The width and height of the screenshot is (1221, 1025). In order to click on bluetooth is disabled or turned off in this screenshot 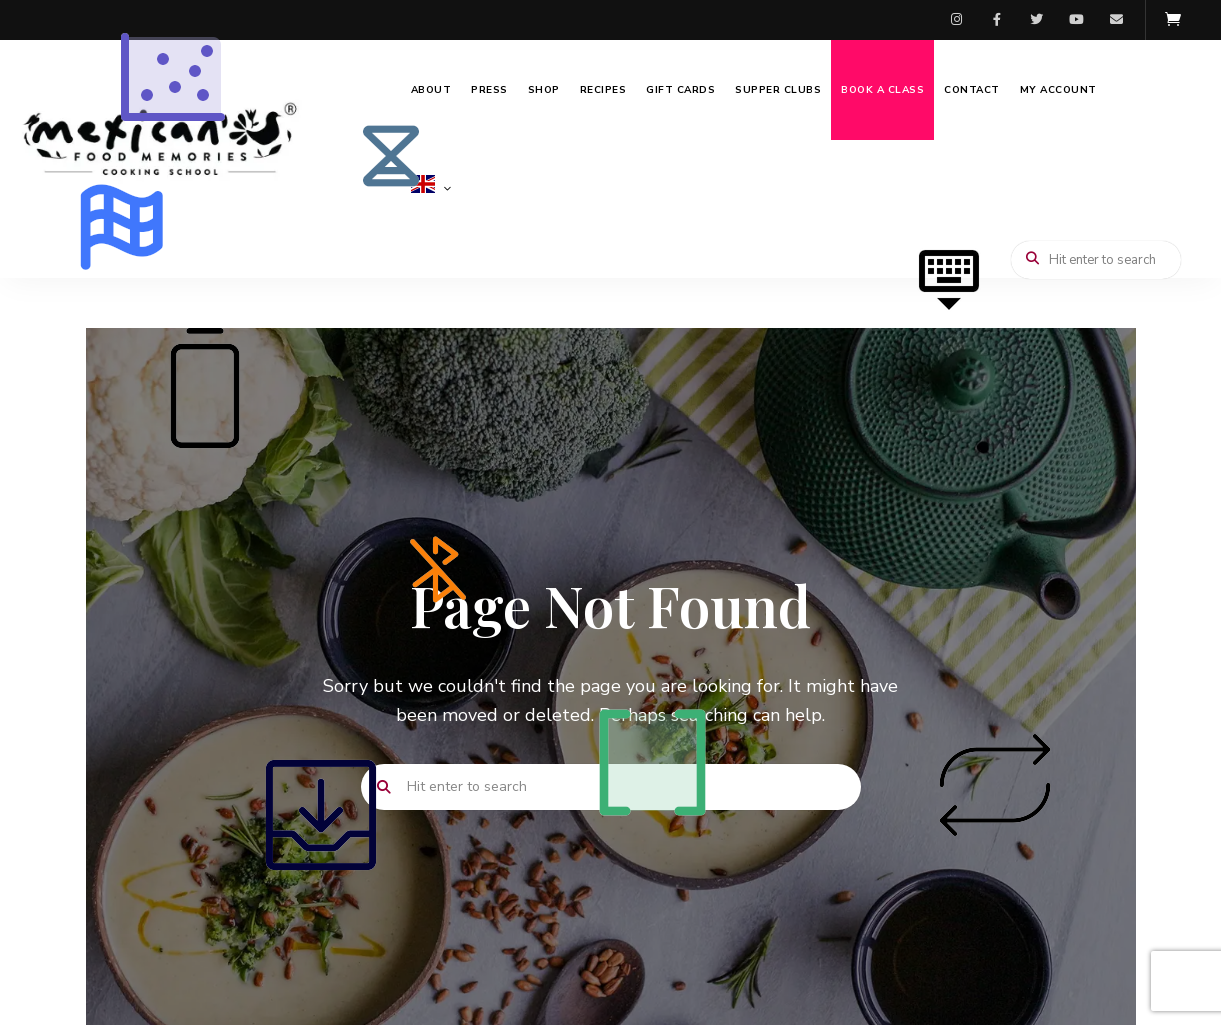, I will do `click(435, 569)`.